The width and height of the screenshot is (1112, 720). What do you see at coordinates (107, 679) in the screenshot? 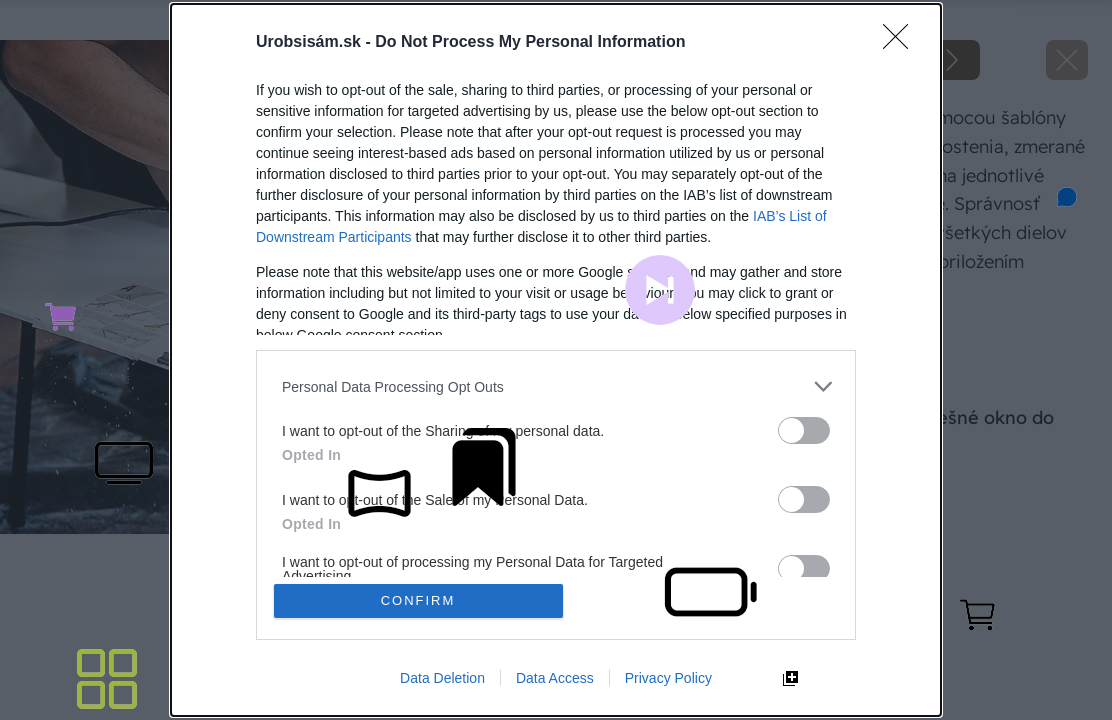
I see `view items in grid layout` at bounding box center [107, 679].